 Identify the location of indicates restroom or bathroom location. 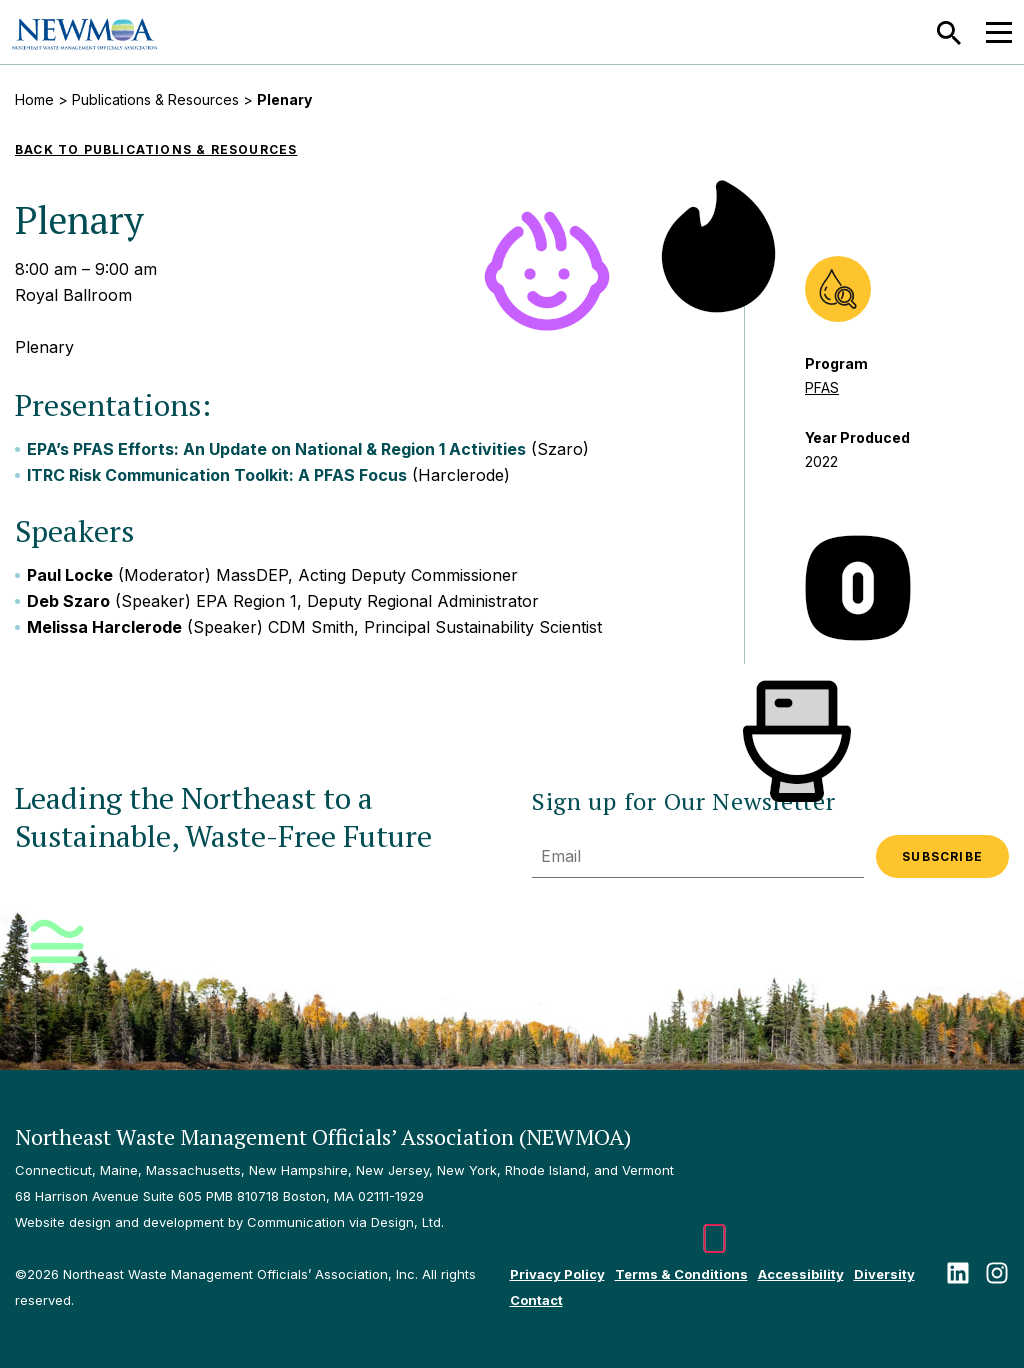
(797, 739).